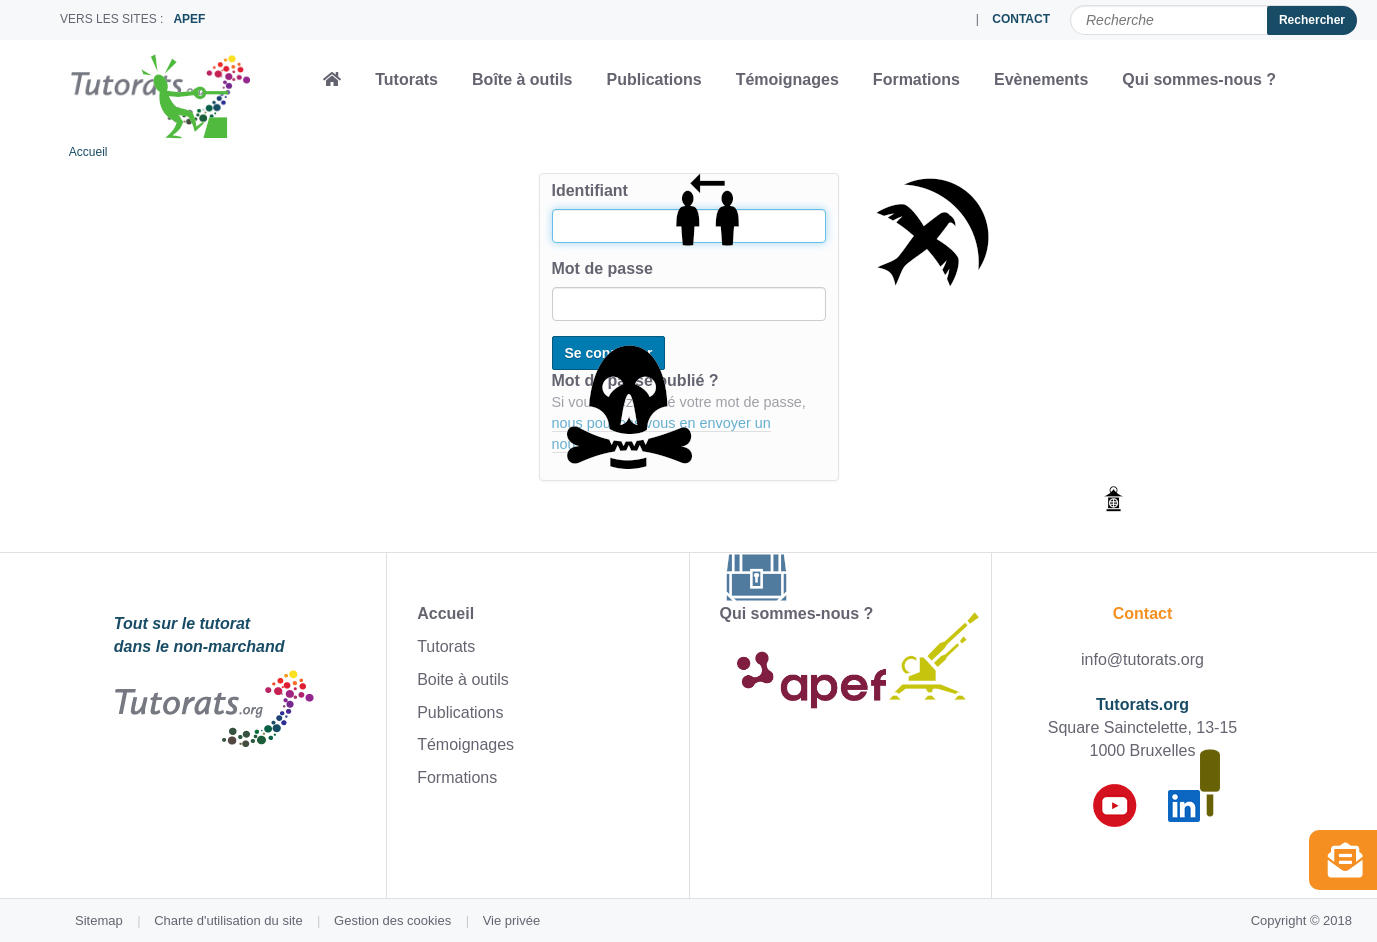 The image size is (1377, 942). I want to click on open your inventory or storage, so click(756, 577).